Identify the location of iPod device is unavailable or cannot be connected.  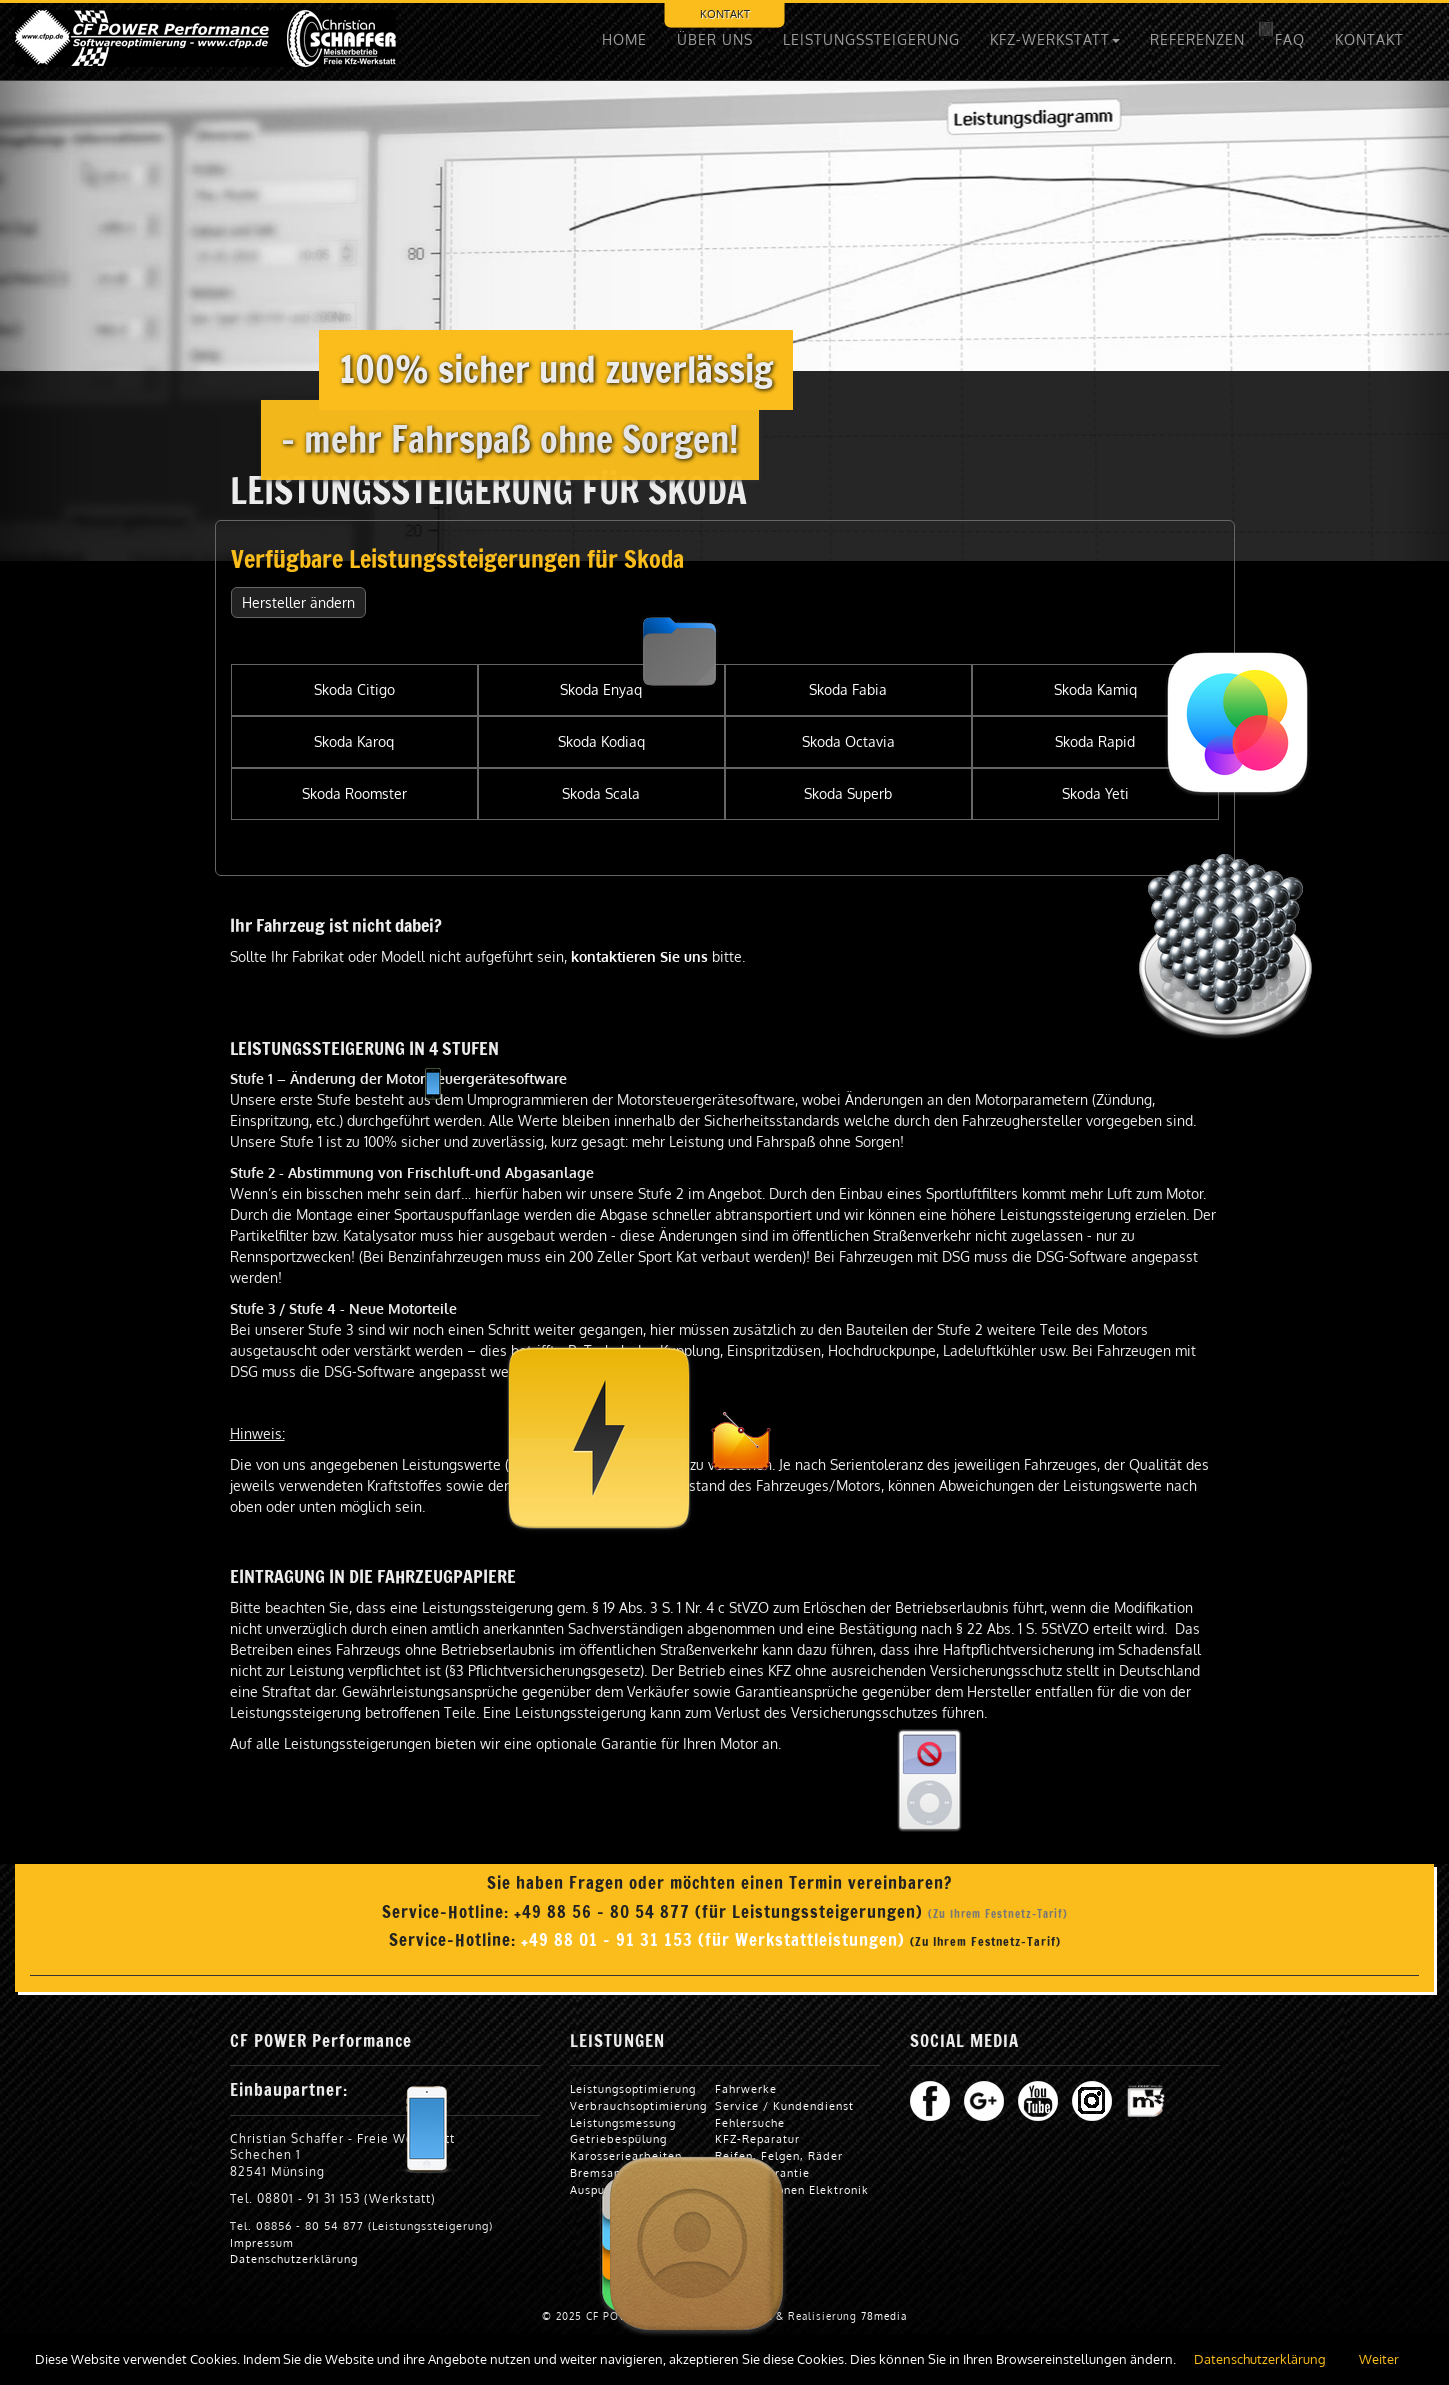
(929, 1780).